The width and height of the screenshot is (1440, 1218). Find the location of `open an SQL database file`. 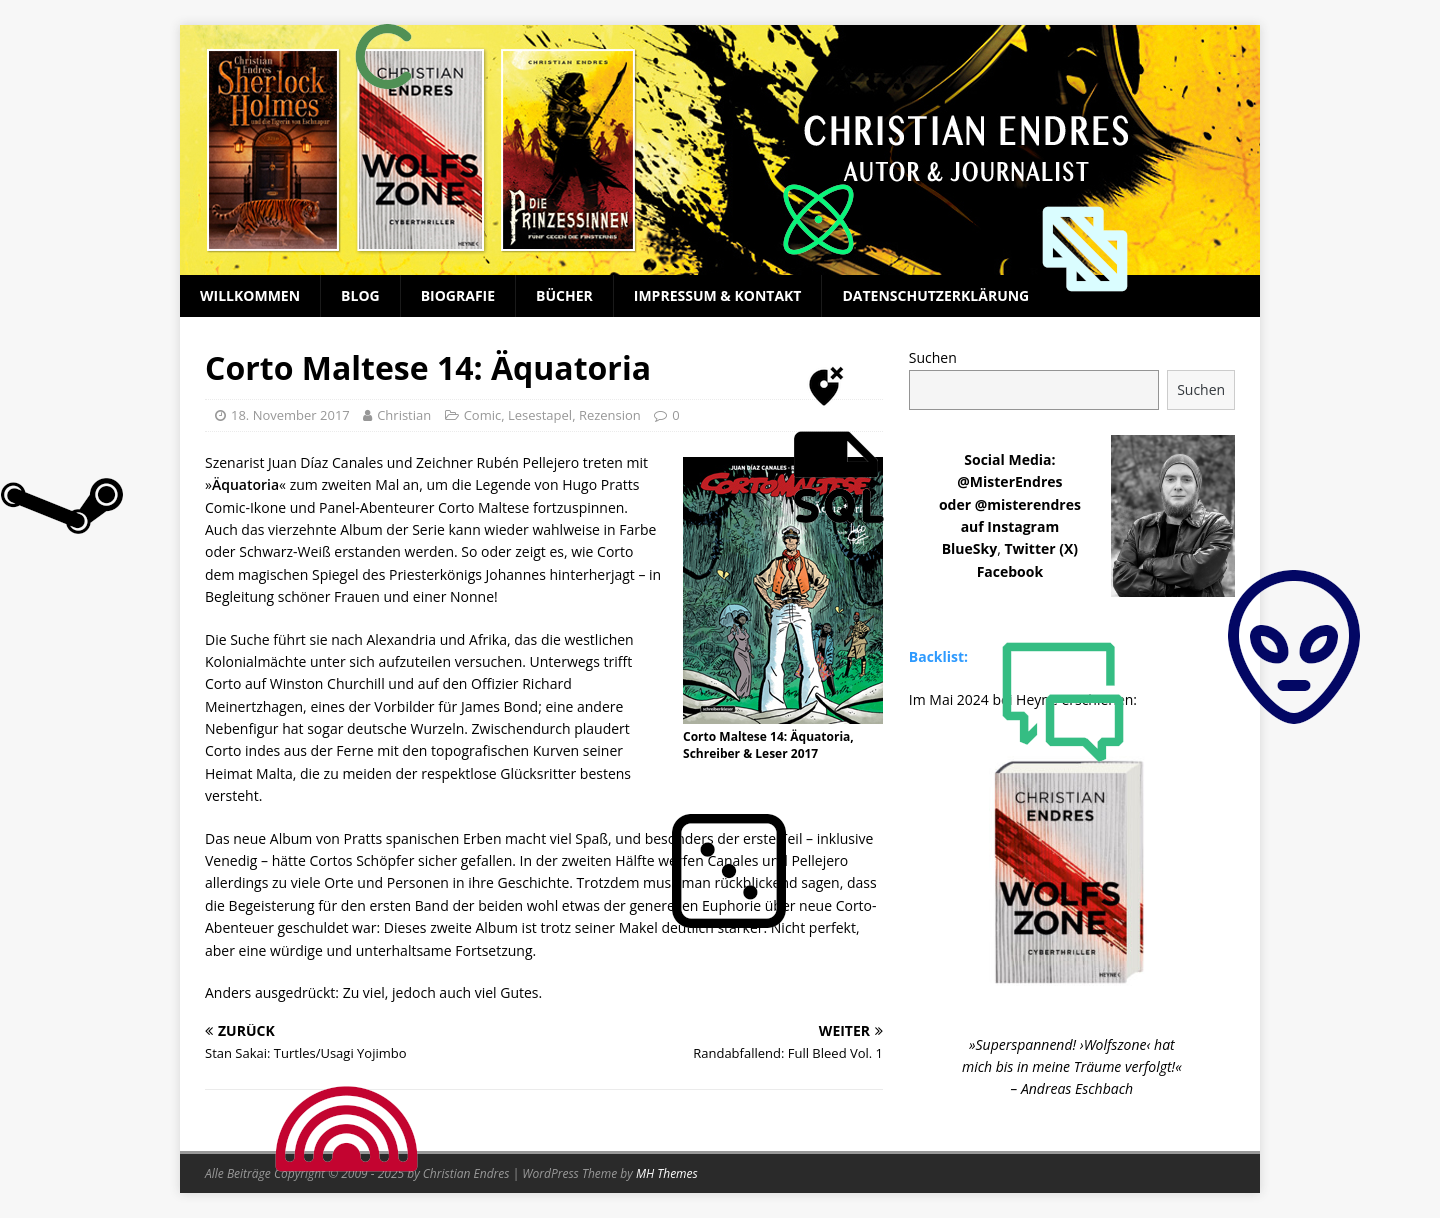

open an SQL database file is located at coordinates (836, 481).